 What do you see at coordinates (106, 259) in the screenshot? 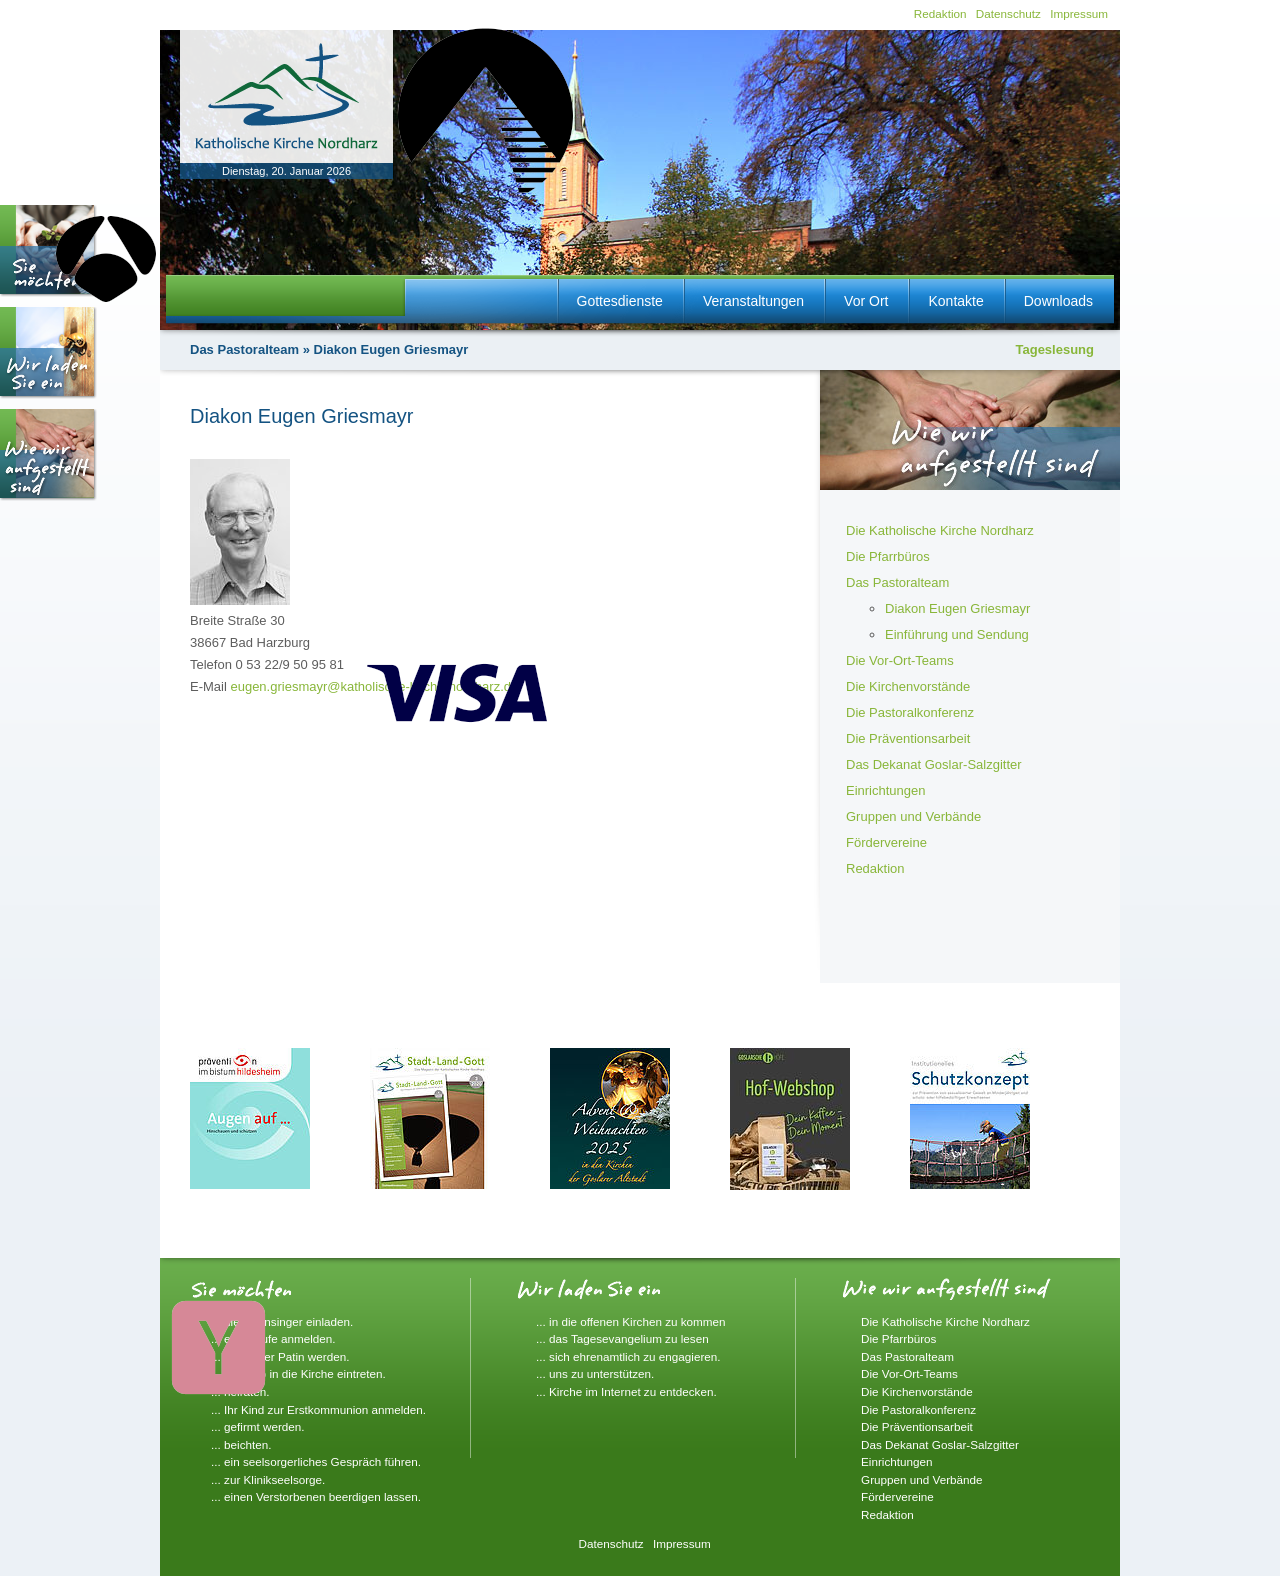
I see `open the Antena 3 app` at bounding box center [106, 259].